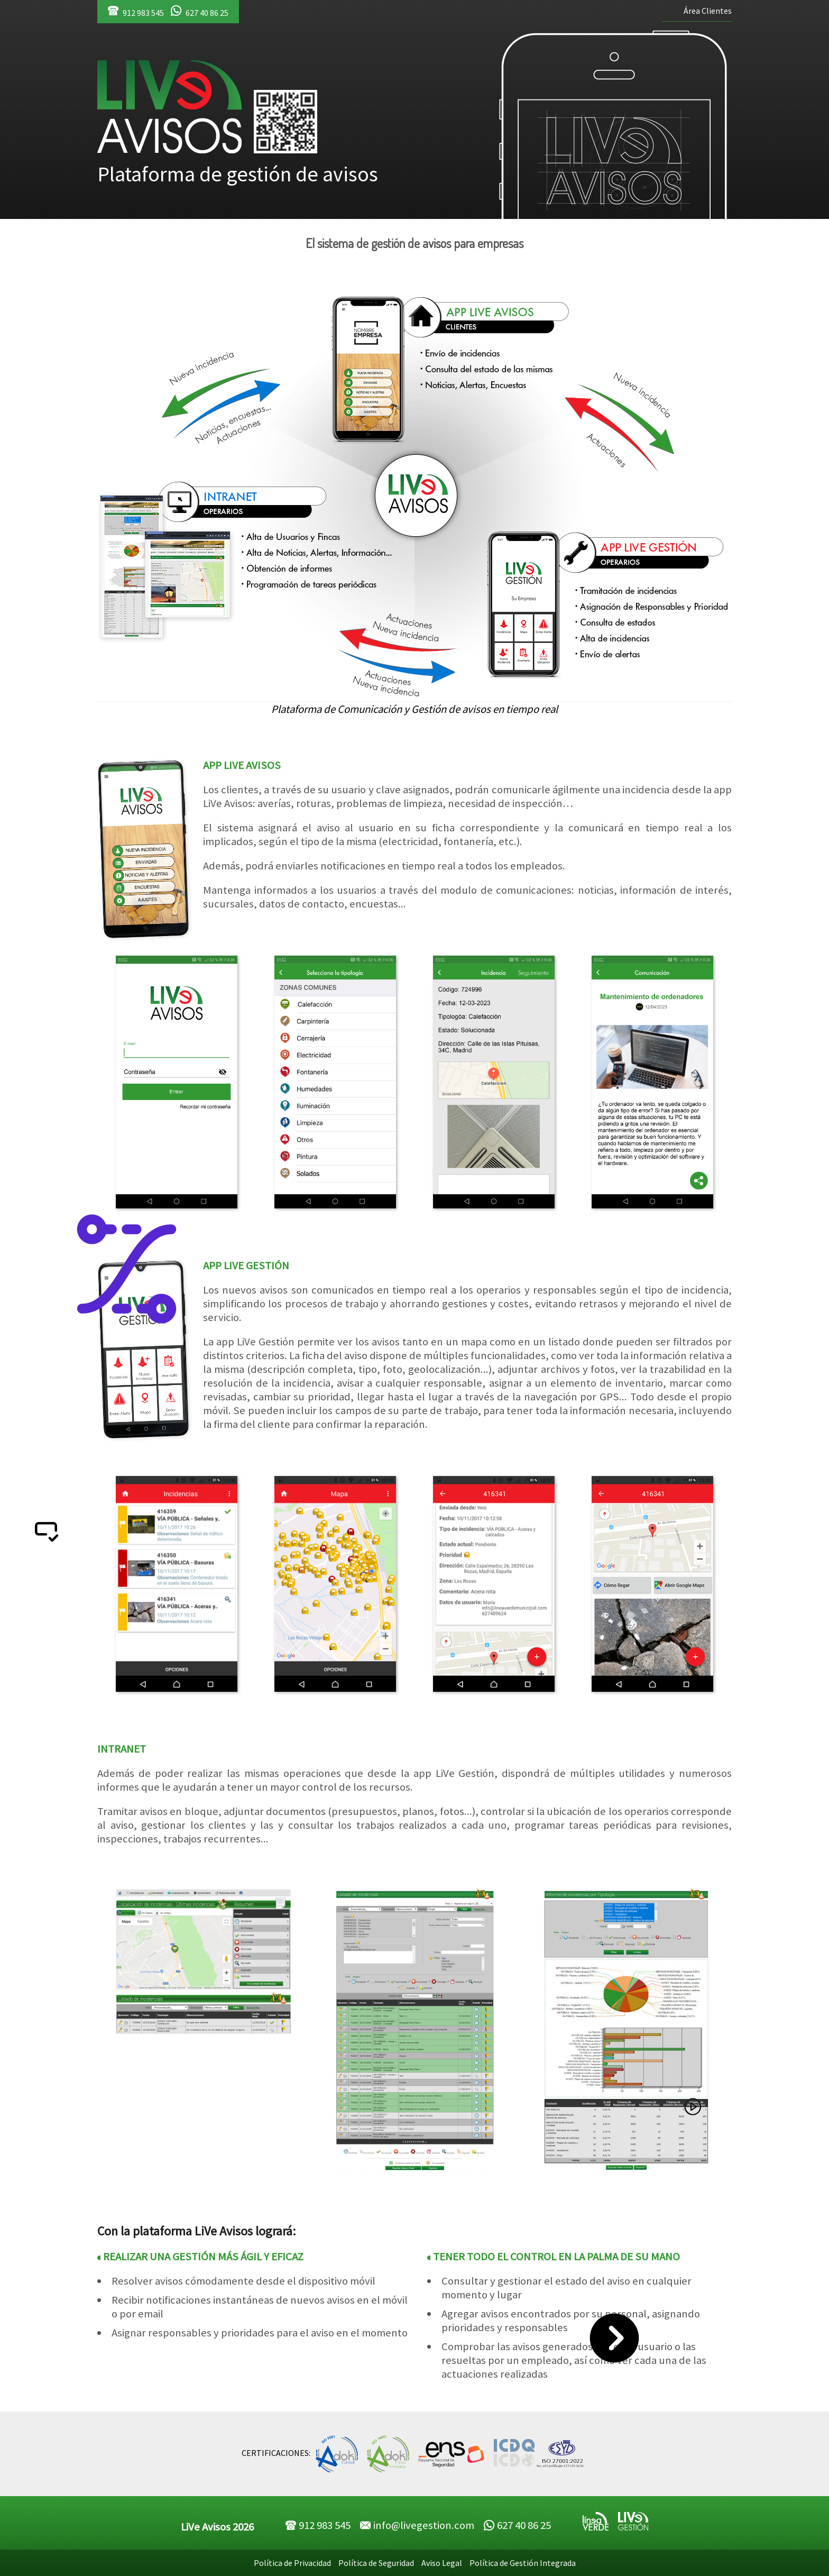  What do you see at coordinates (614, 2338) in the screenshot?
I see `go to next item or step` at bounding box center [614, 2338].